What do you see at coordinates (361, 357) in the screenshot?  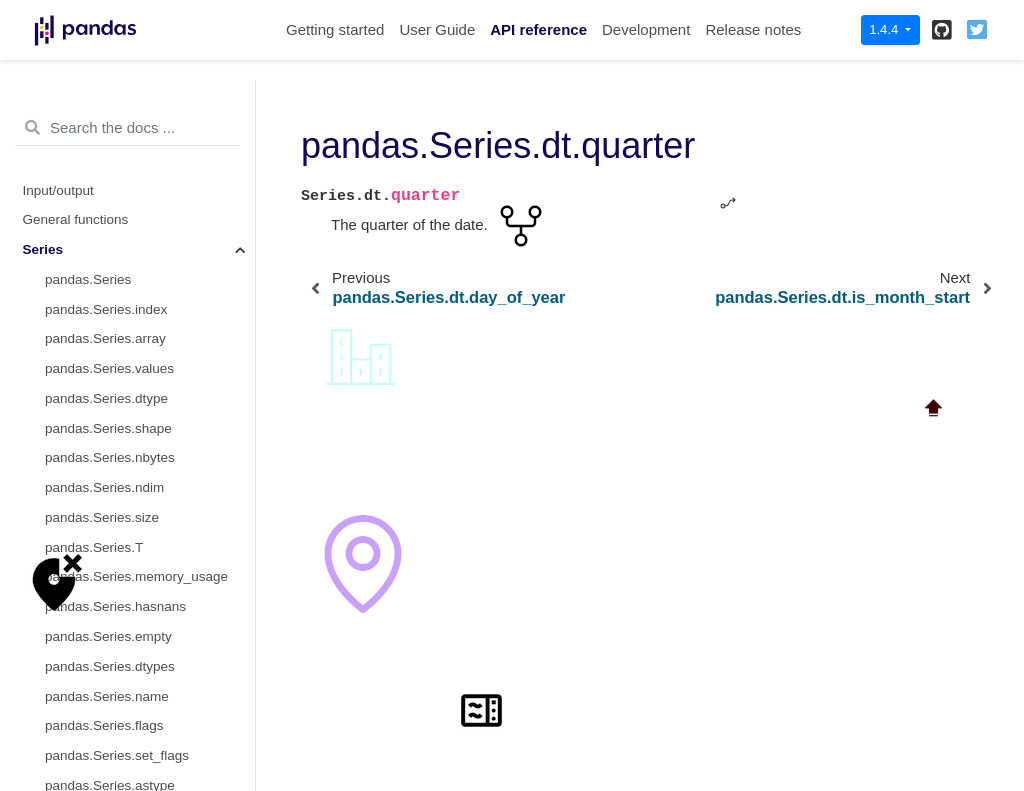 I see `view city or urban locations` at bounding box center [361, 357].